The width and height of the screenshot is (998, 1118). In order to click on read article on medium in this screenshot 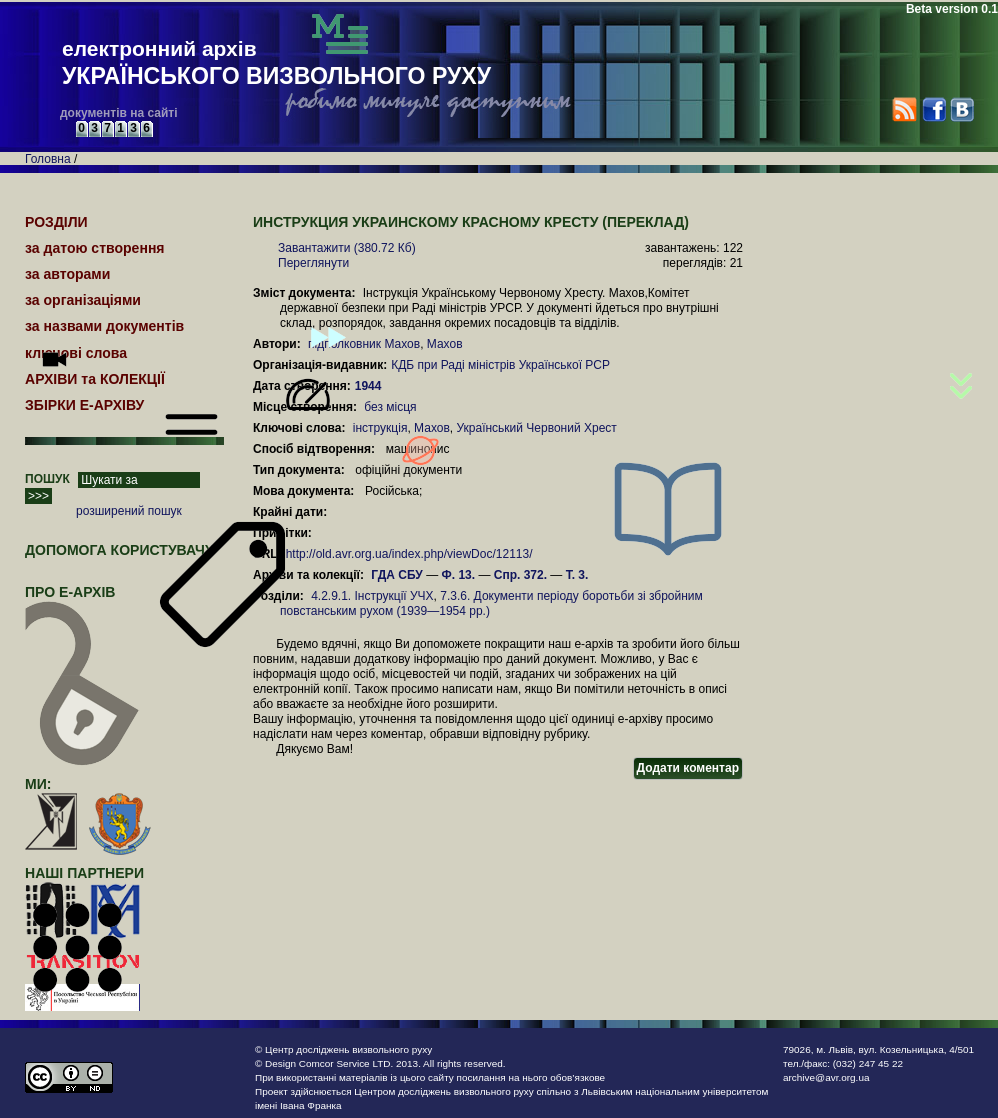, I will do `click(340, 34)`.